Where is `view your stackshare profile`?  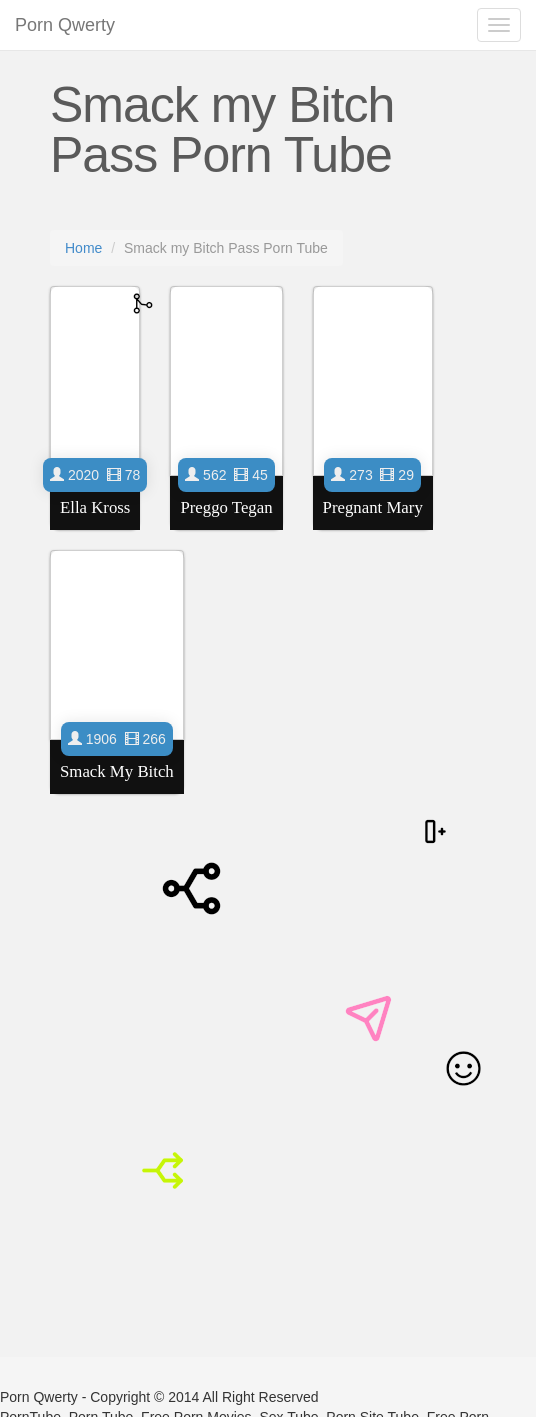
view your stackshare profile is located at coordinates (191, 888).